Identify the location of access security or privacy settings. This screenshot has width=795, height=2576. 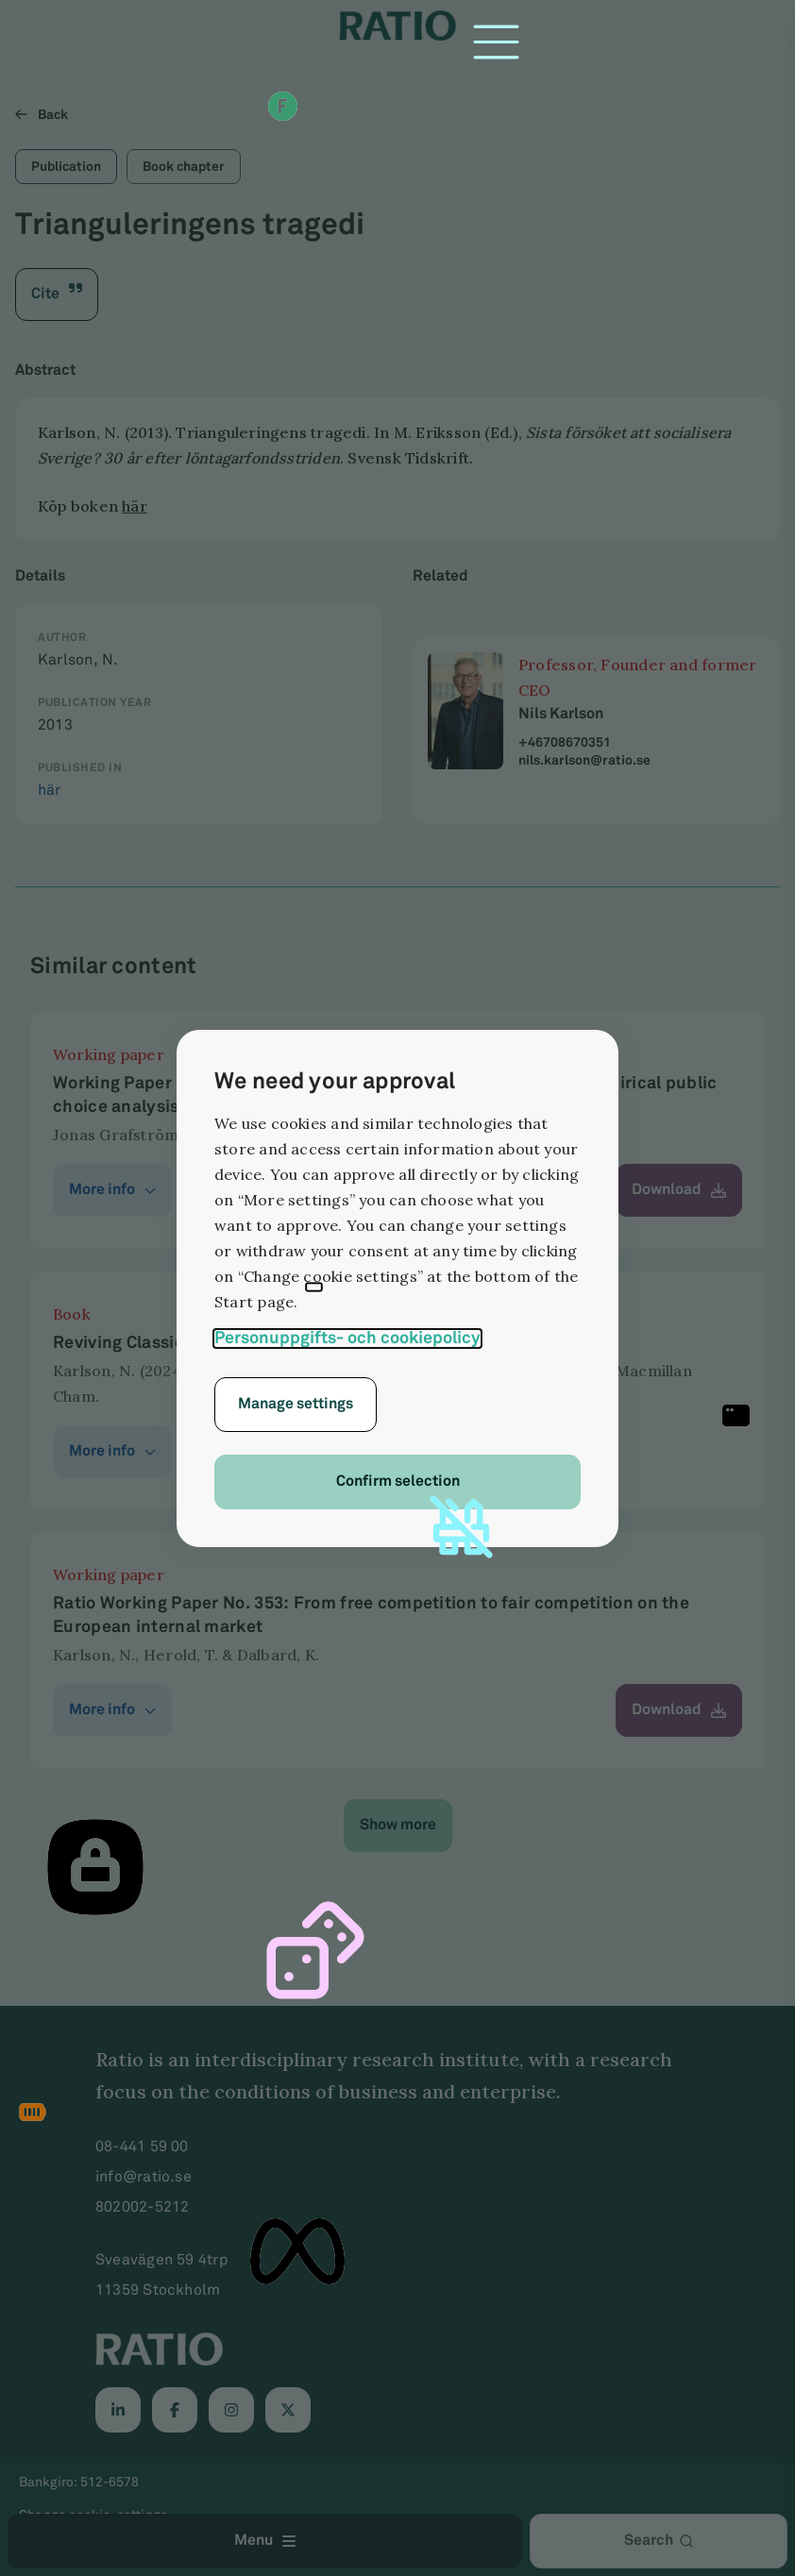
(95, 1867).